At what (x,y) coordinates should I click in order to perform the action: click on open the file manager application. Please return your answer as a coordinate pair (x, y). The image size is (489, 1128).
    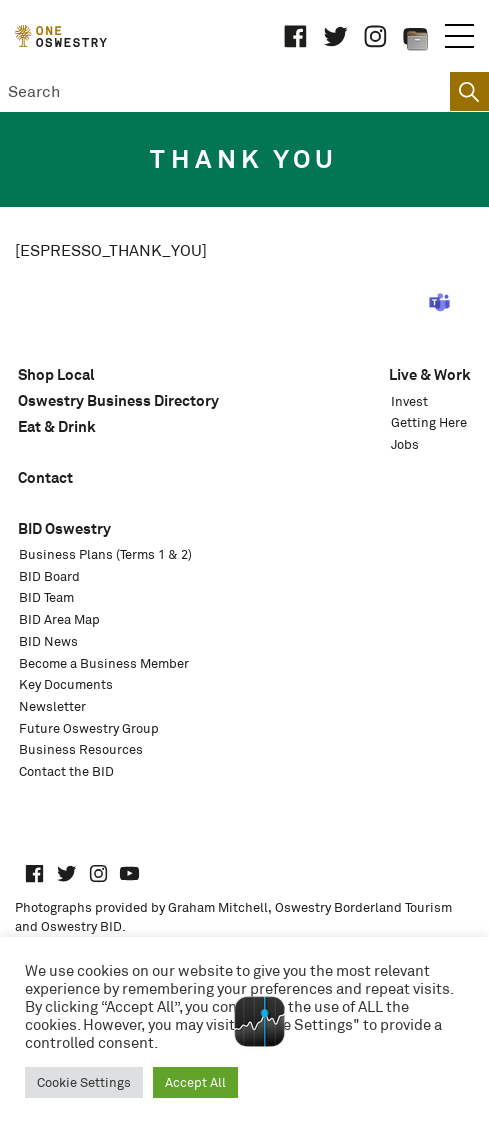
    Looking at the image, I should click on (417, 40).